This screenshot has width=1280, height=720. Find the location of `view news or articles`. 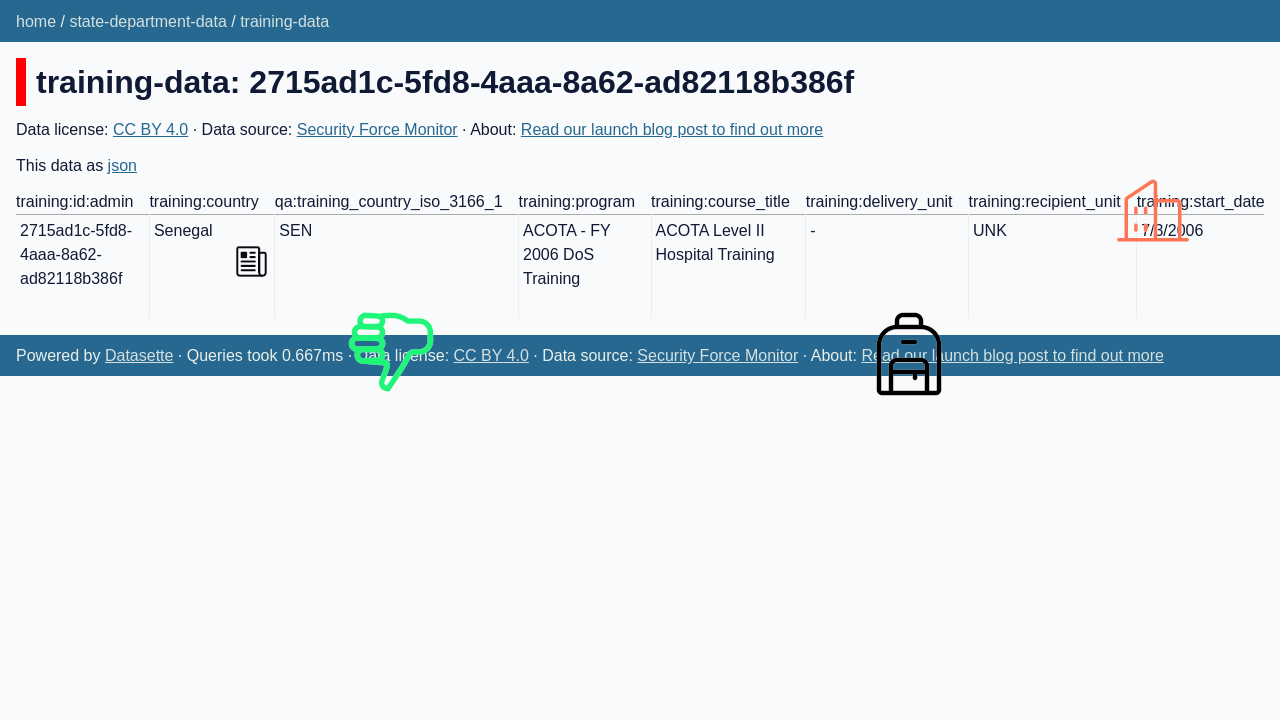

view news or articles is located at coordinates (251, 261).